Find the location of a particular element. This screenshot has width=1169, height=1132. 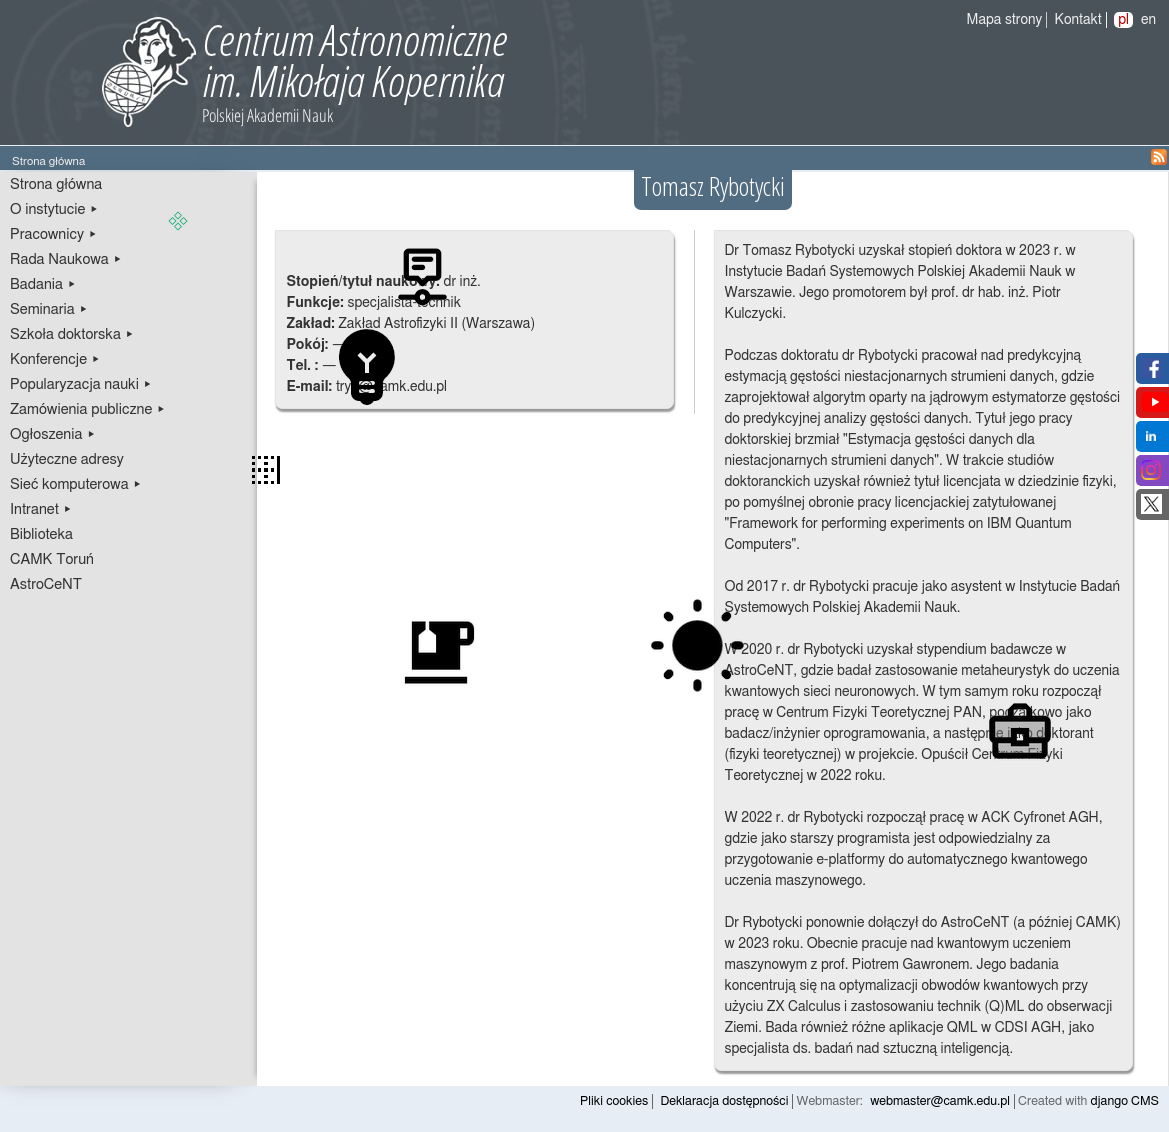

apply border to the right edge of a cell or selection is located at coordinates (266, 470).